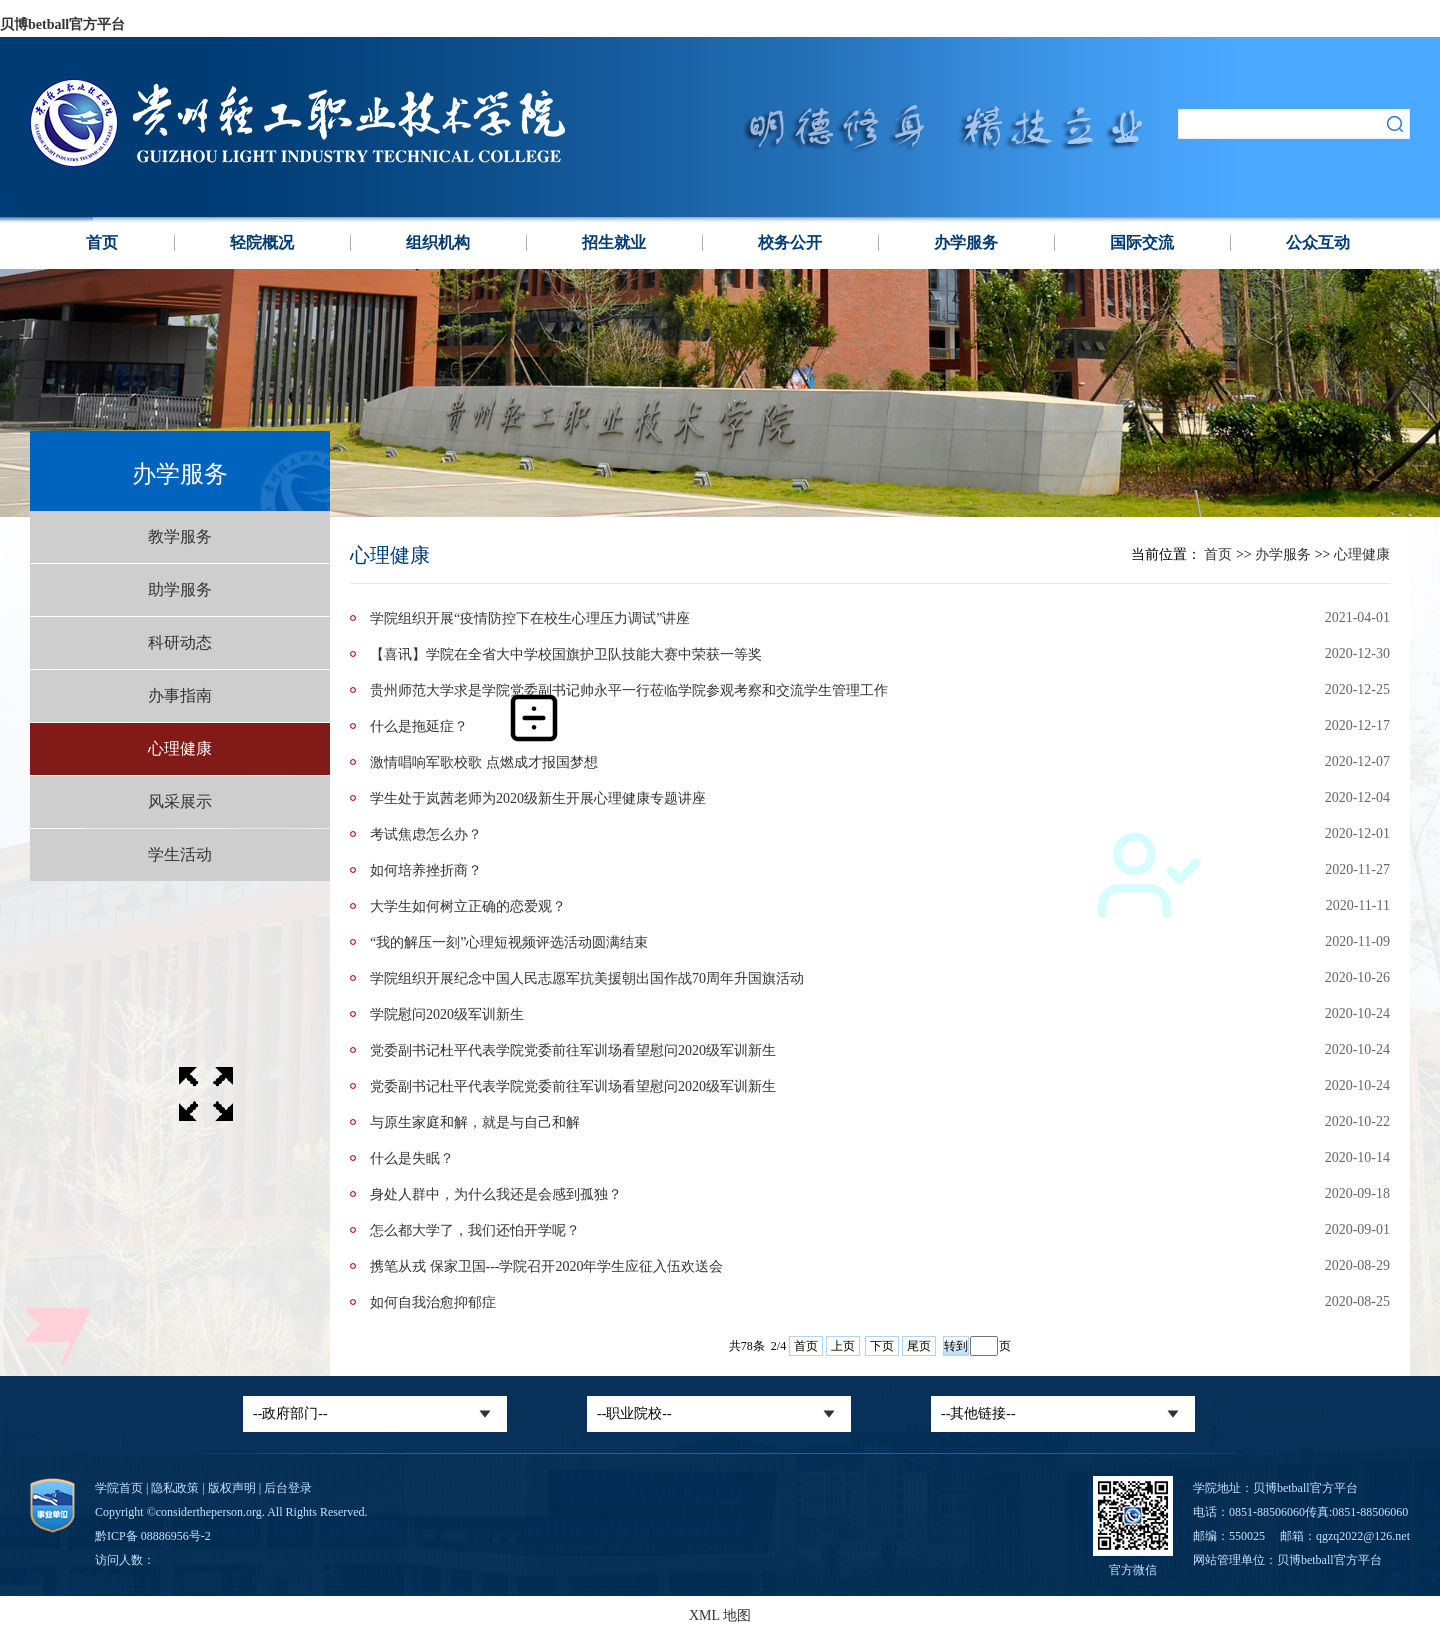  Describe the element at coordinates (55, 1332) in the screenshot. I see `flag or mark an item for follow-up` at that location.